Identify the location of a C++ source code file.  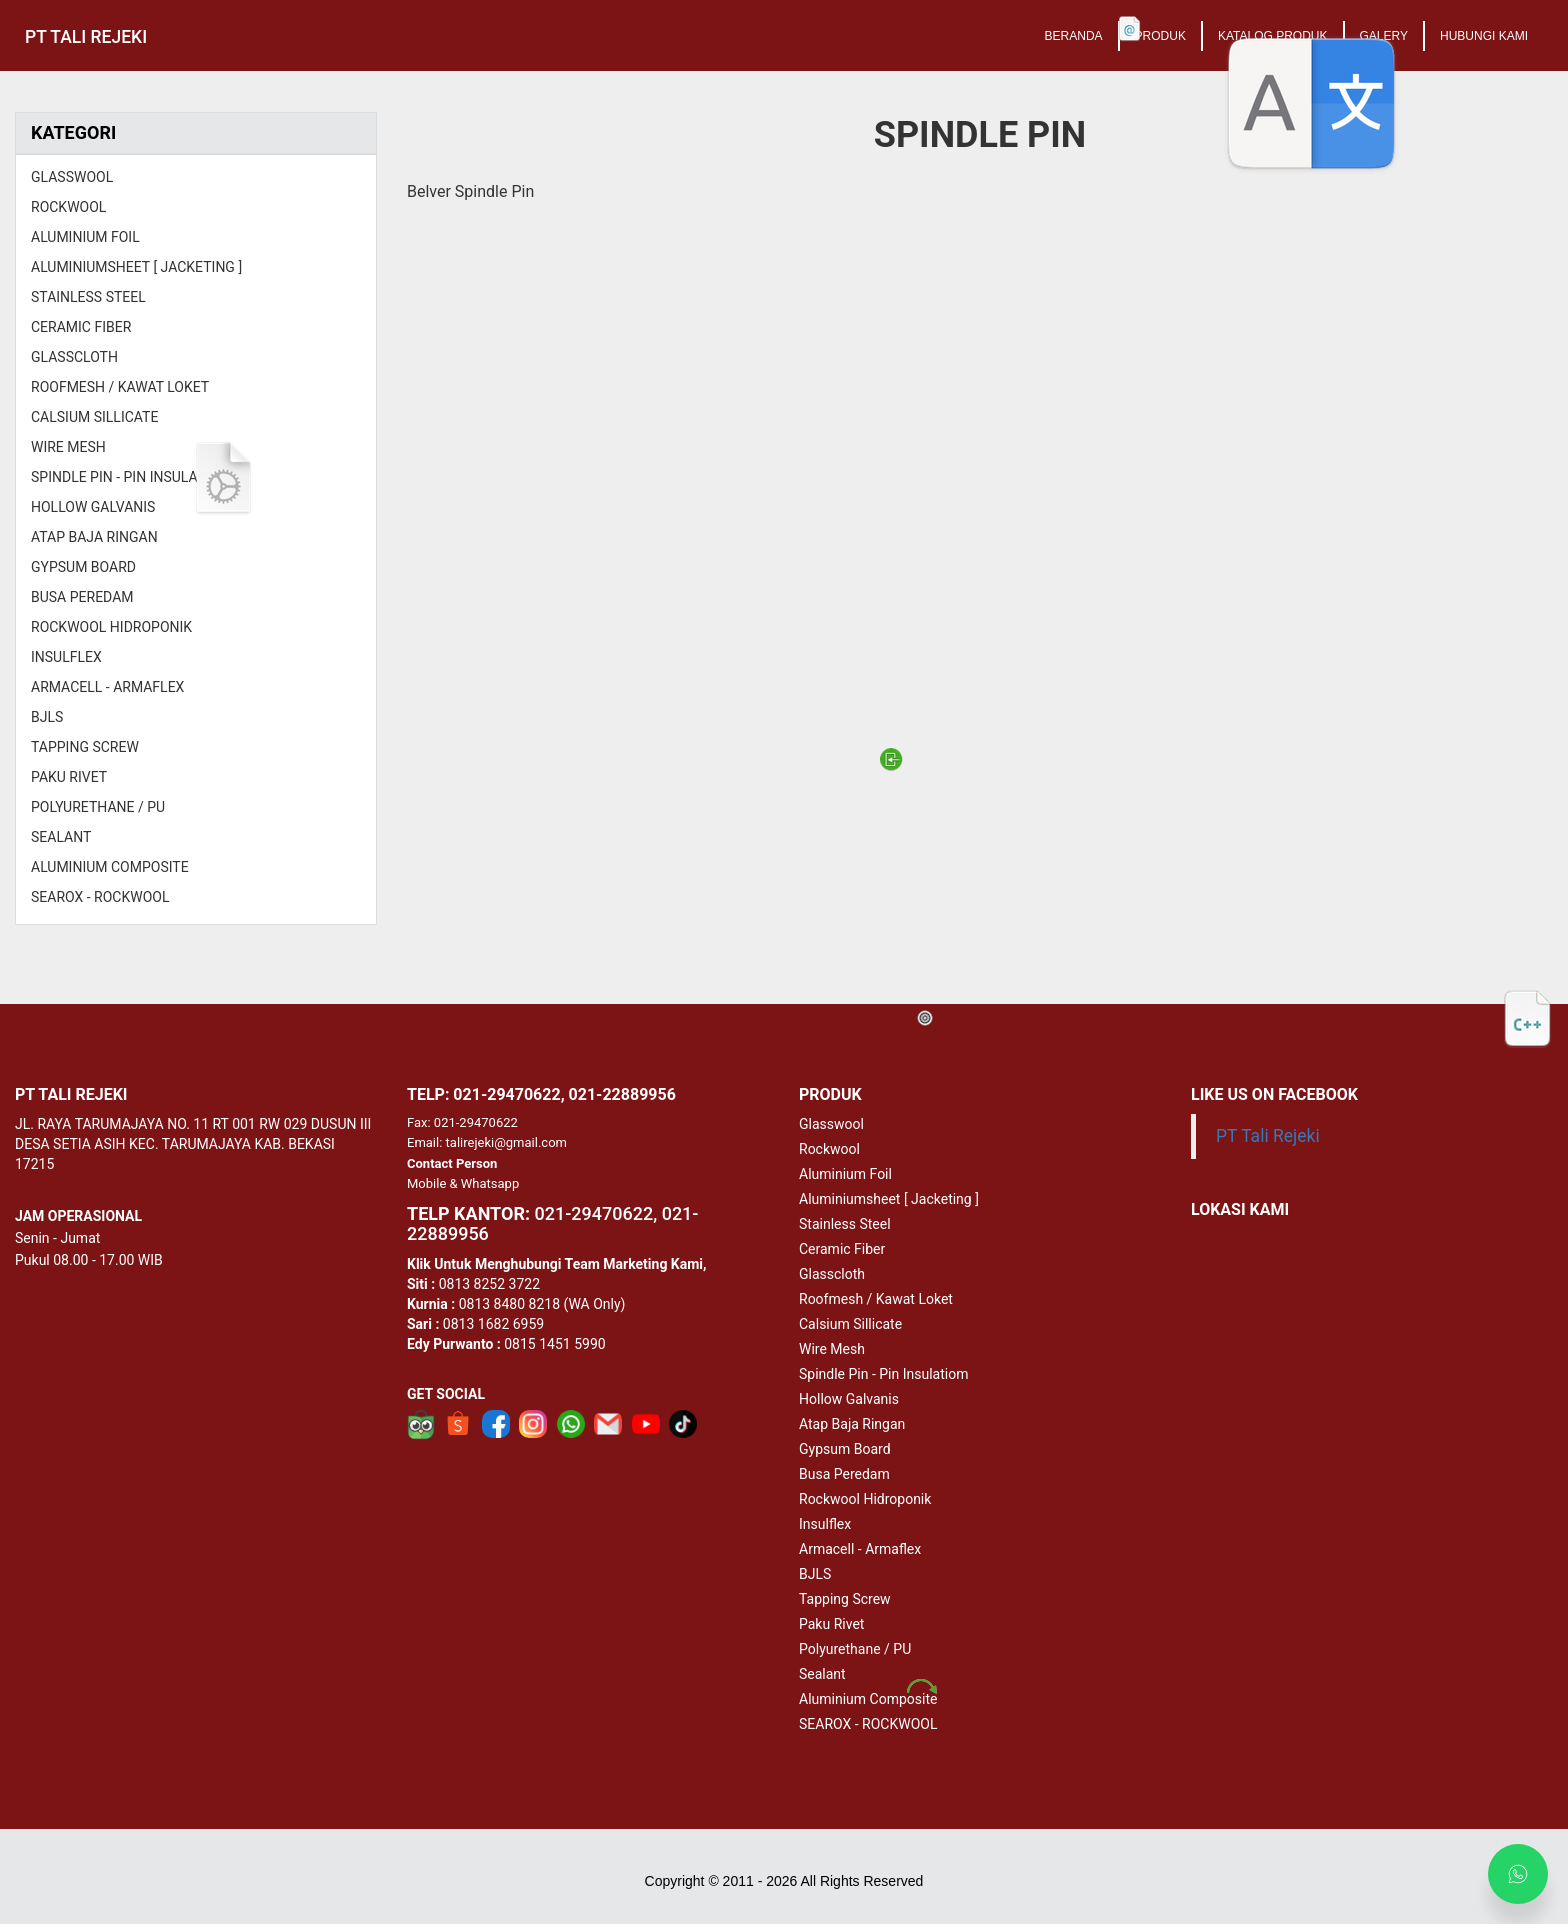
(1527, 1018).